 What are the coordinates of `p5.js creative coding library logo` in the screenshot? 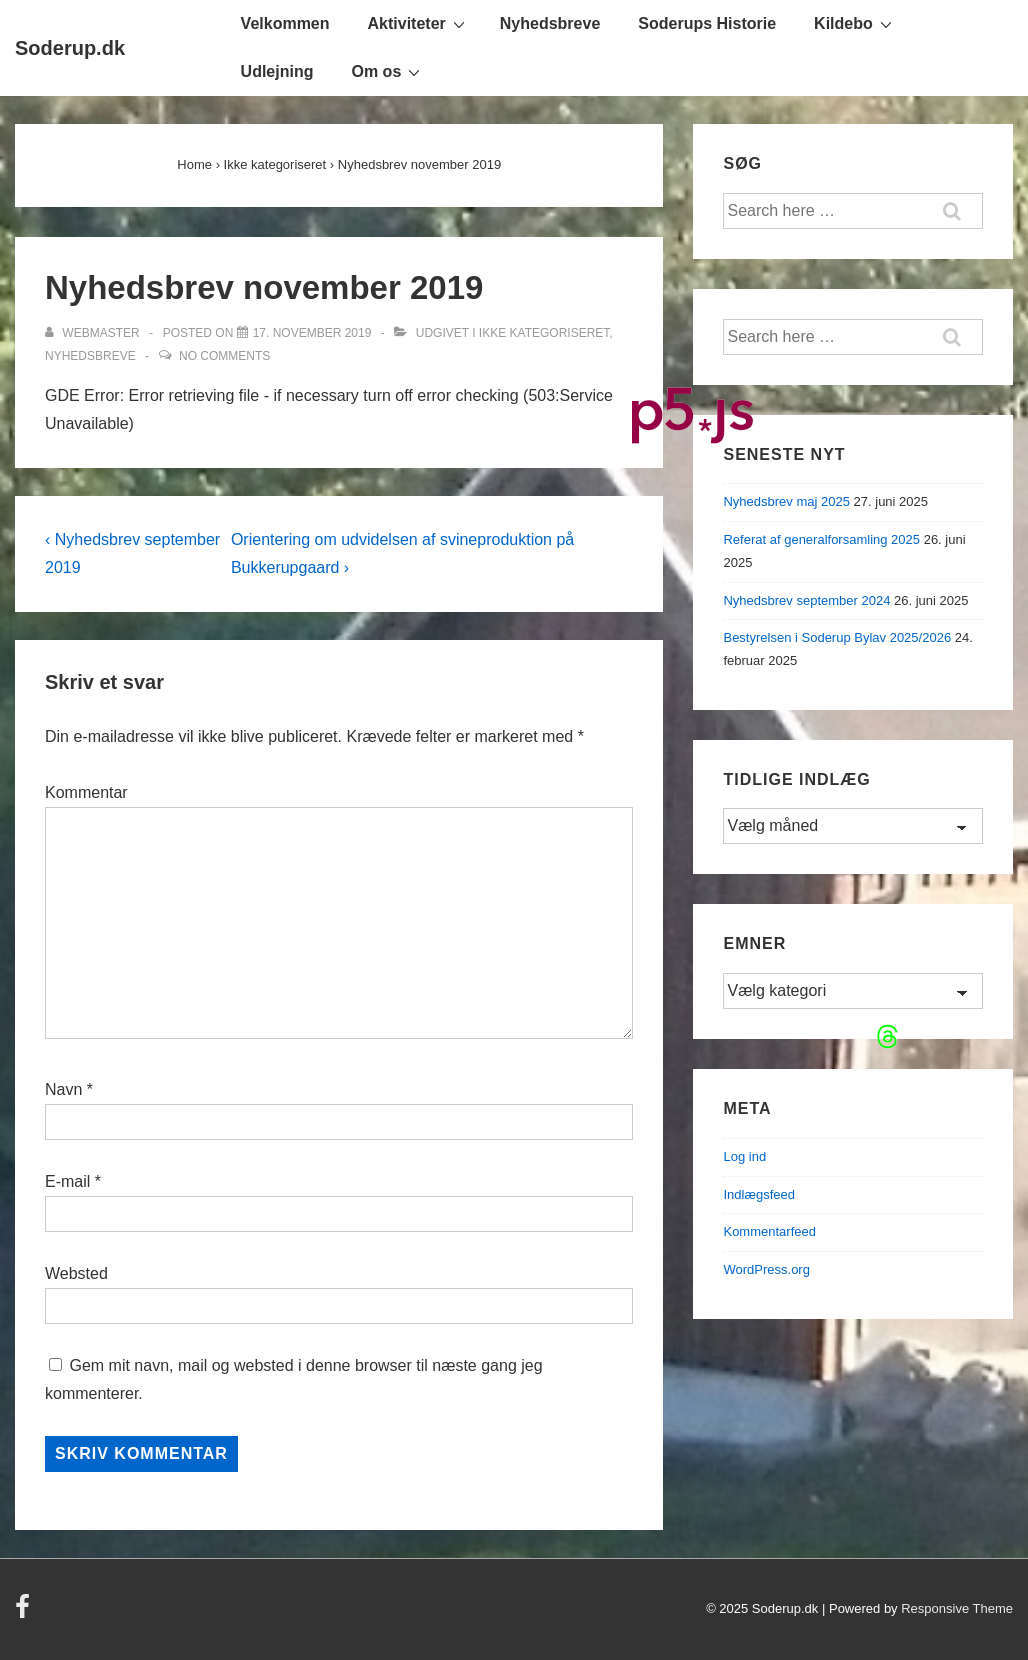 It's located at (692, 415).